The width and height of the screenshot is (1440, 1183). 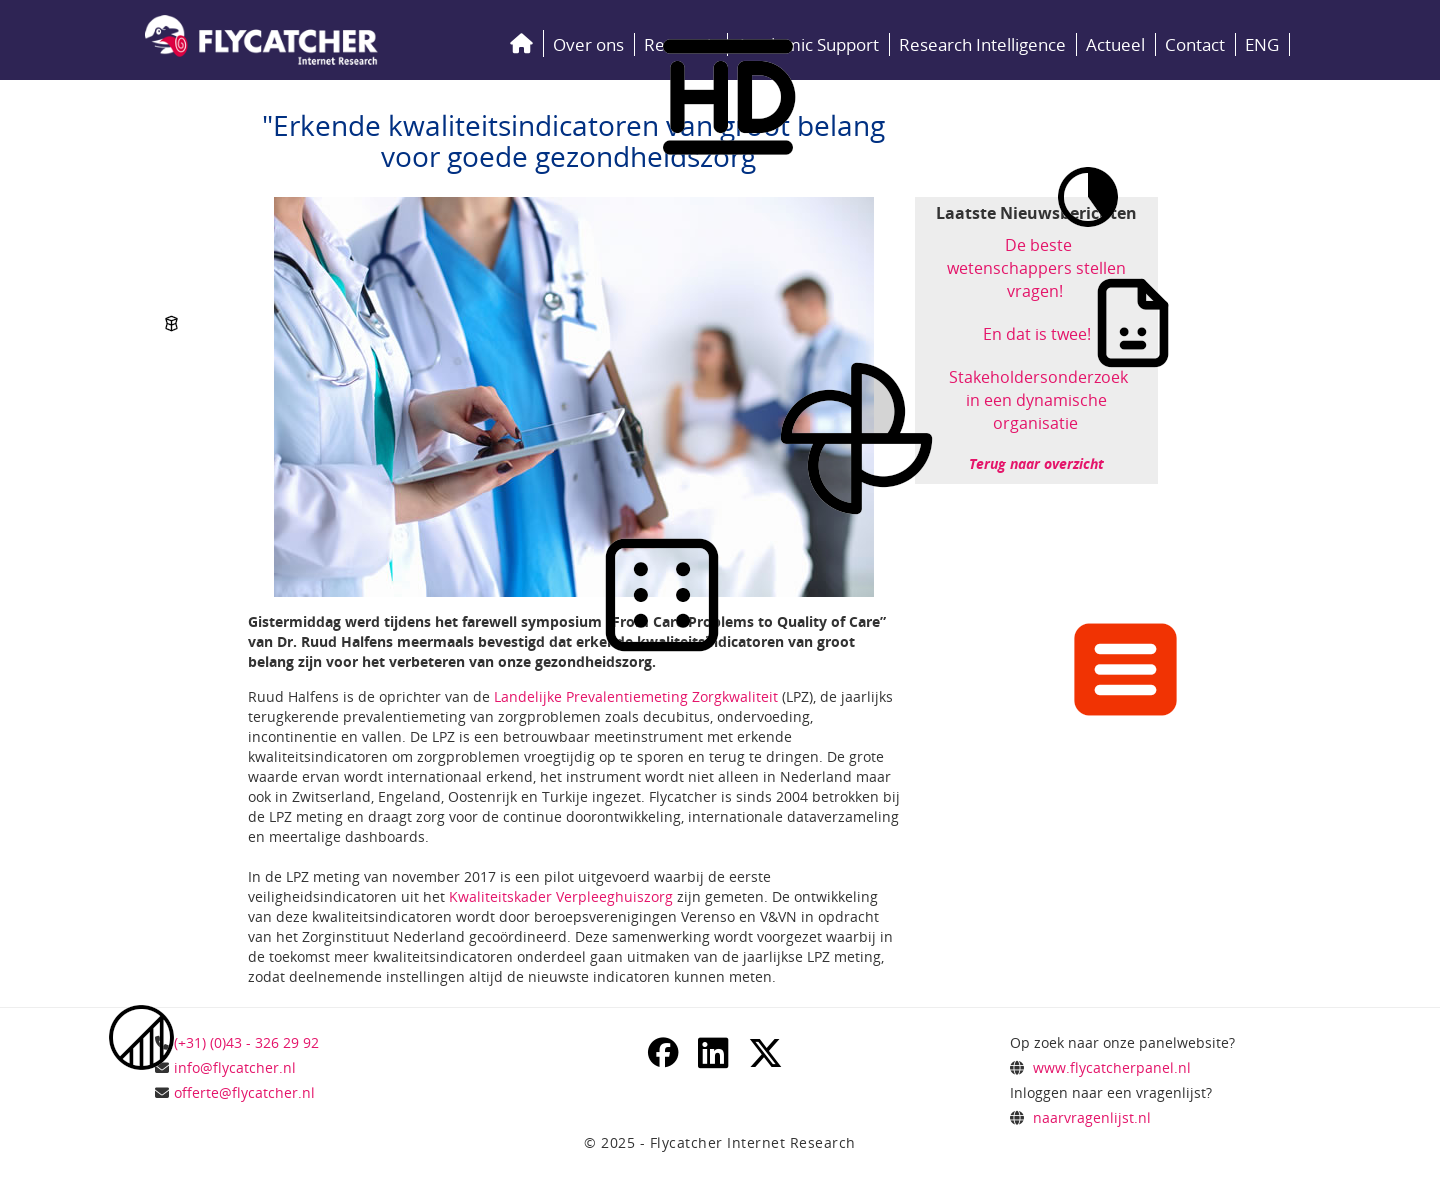 I want to click on adjust contrast or brightness settings, so click(x=141, y=1037).